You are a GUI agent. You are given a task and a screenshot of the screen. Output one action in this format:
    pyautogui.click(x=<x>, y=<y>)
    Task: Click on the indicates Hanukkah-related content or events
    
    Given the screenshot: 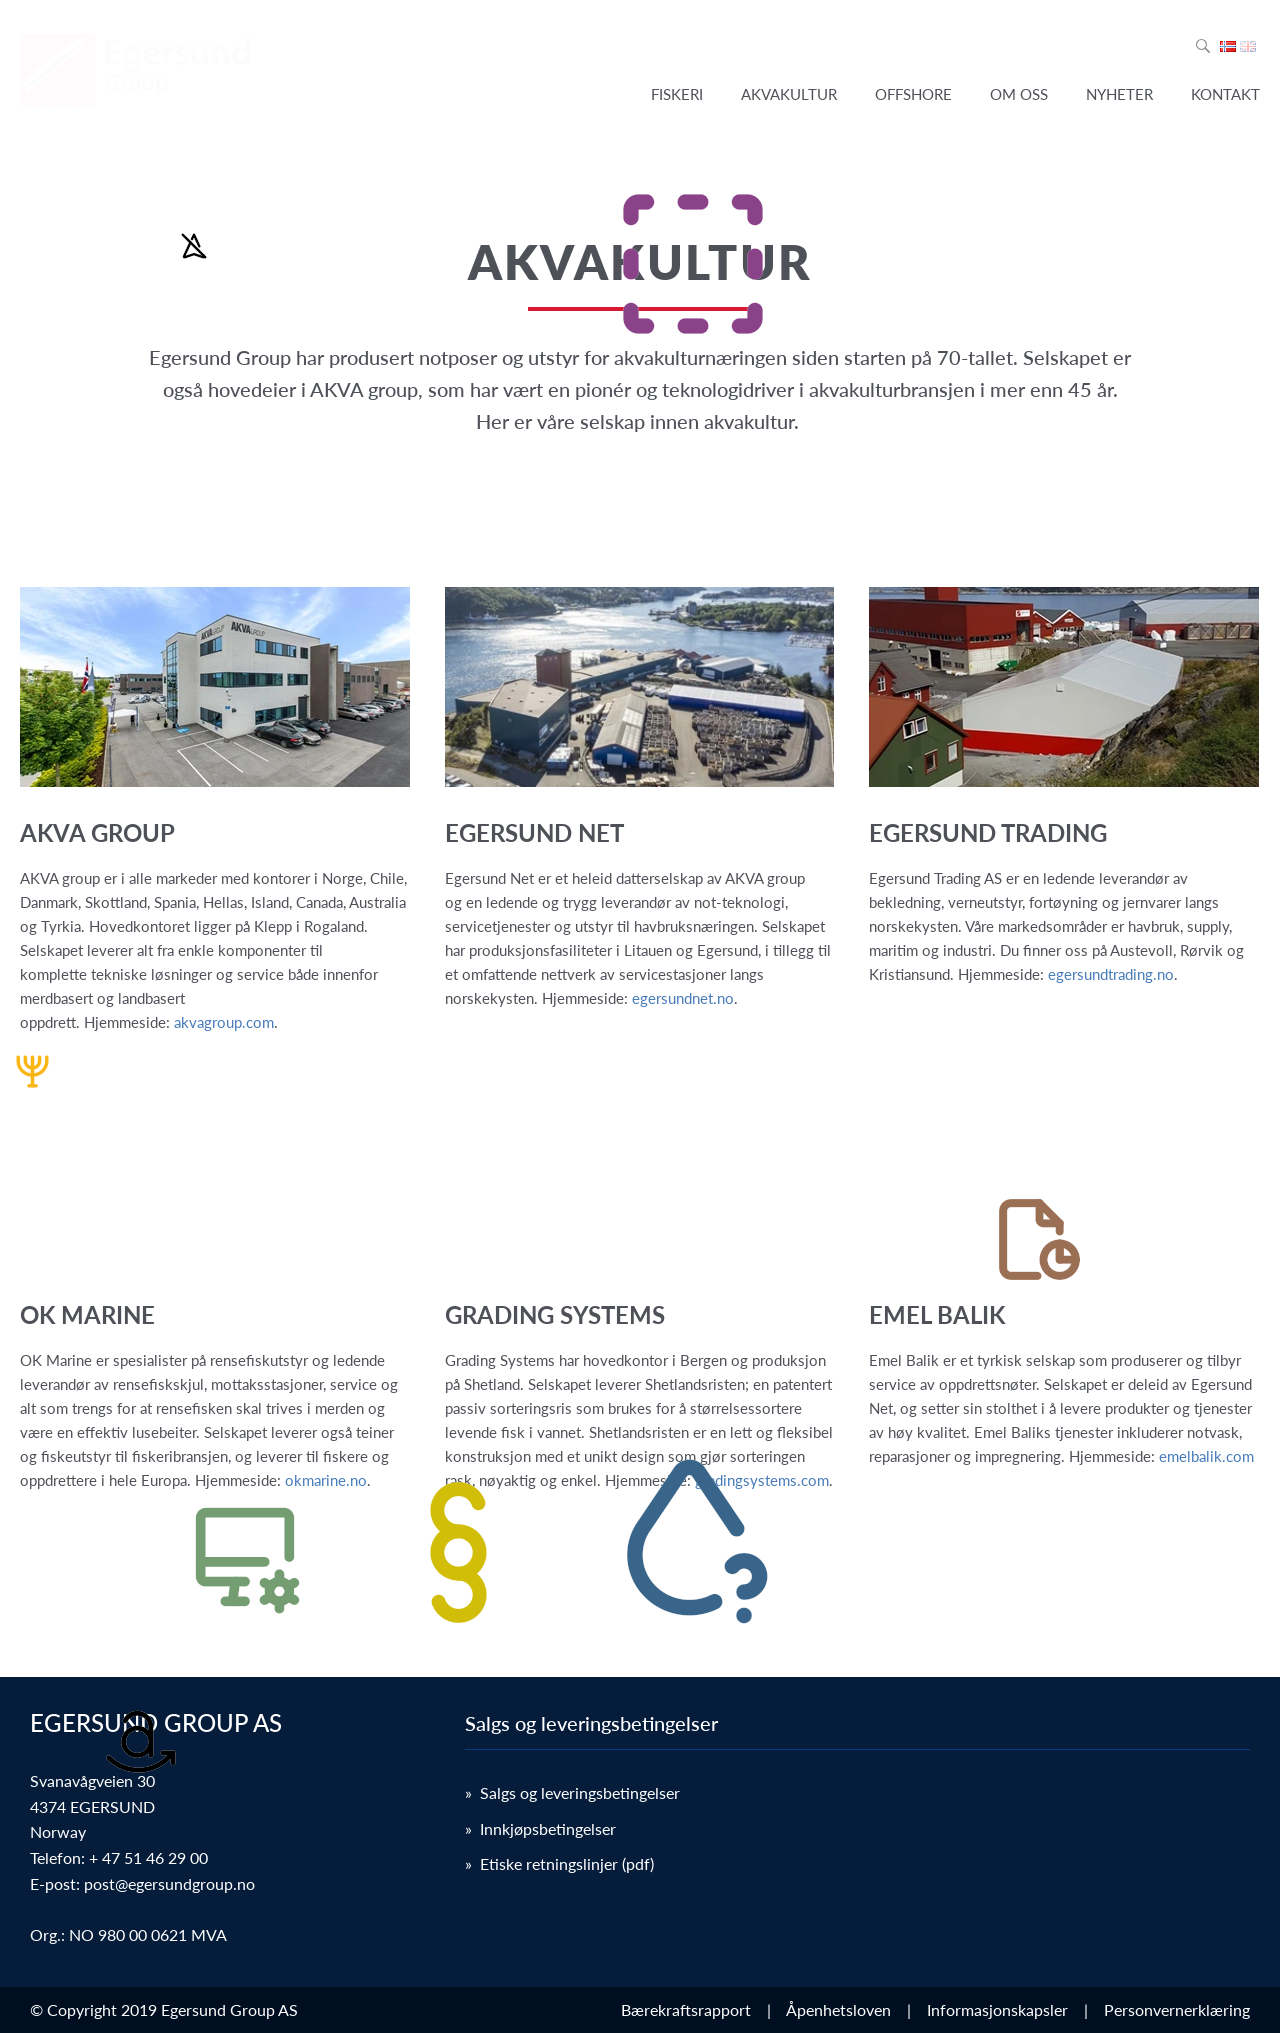 What is the action you would take?
    pyautogui.click(x=32, y=1071)
    